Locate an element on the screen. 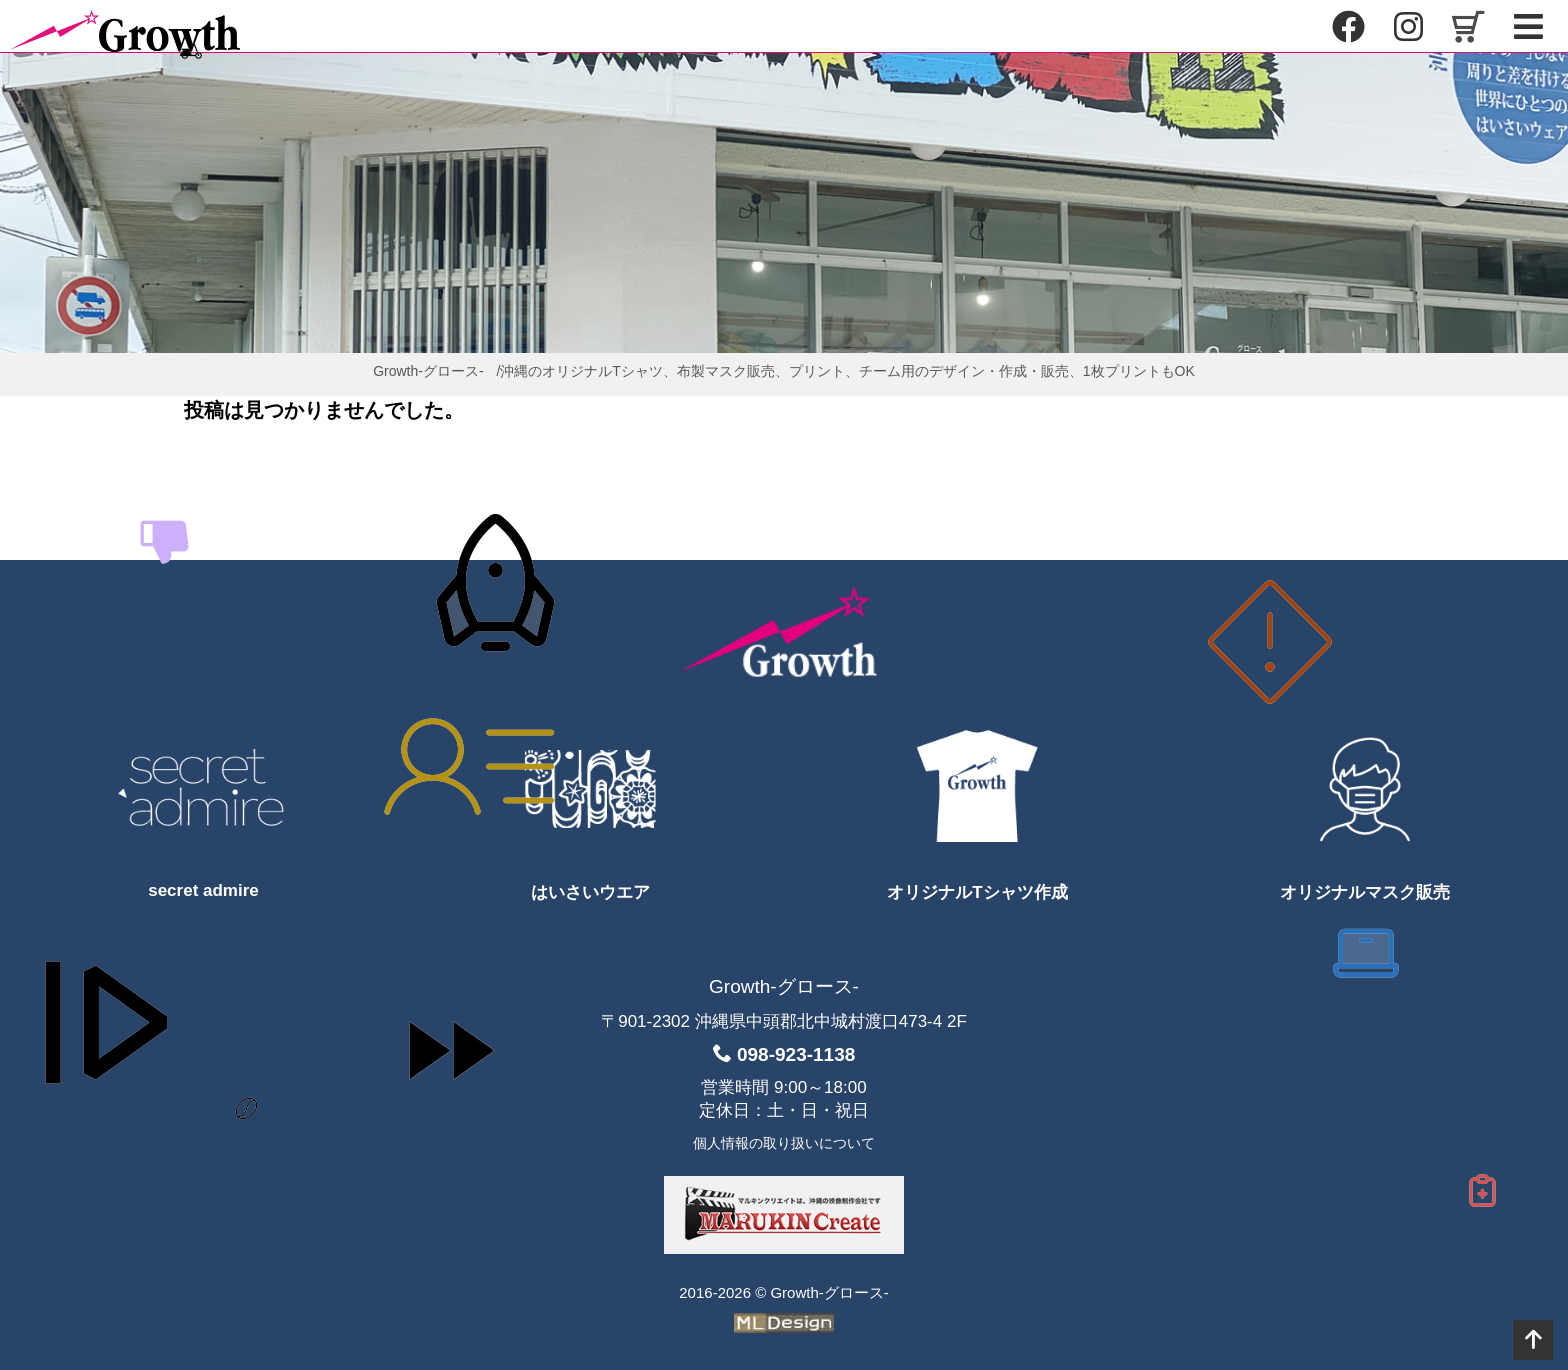 The height and width of the screenshot is (1370, 1568). indicates a warning or caution state is located at coordinates (1270, 642).